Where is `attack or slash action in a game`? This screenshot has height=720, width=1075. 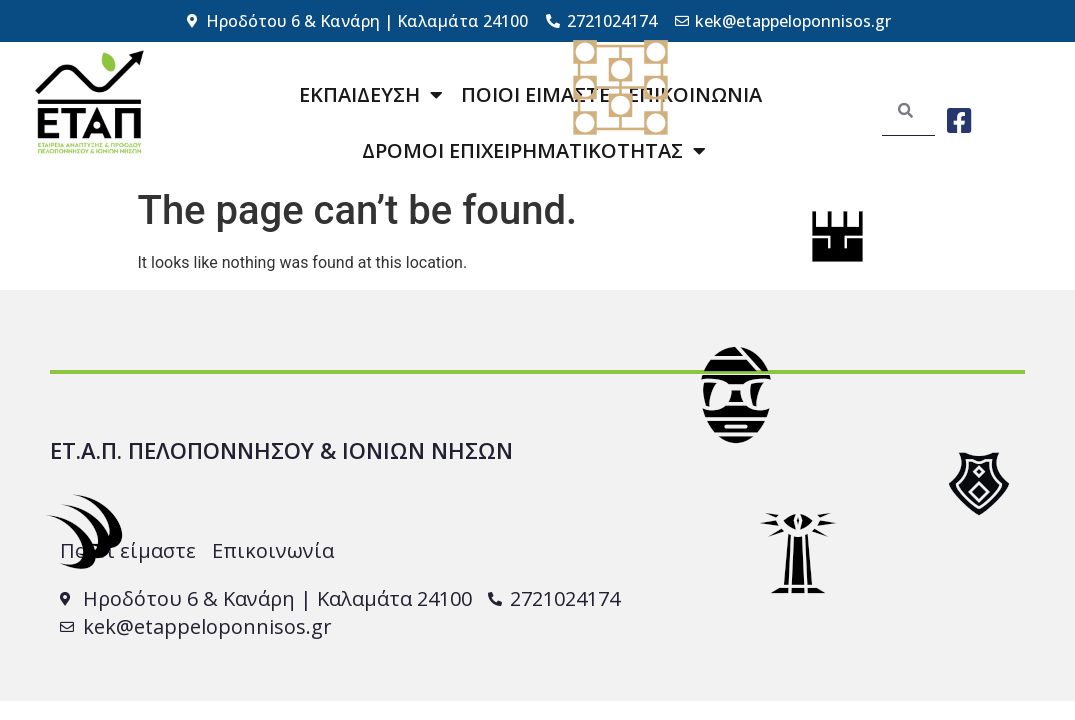 attack or slash action in a game is located at coordinates (84, 532).